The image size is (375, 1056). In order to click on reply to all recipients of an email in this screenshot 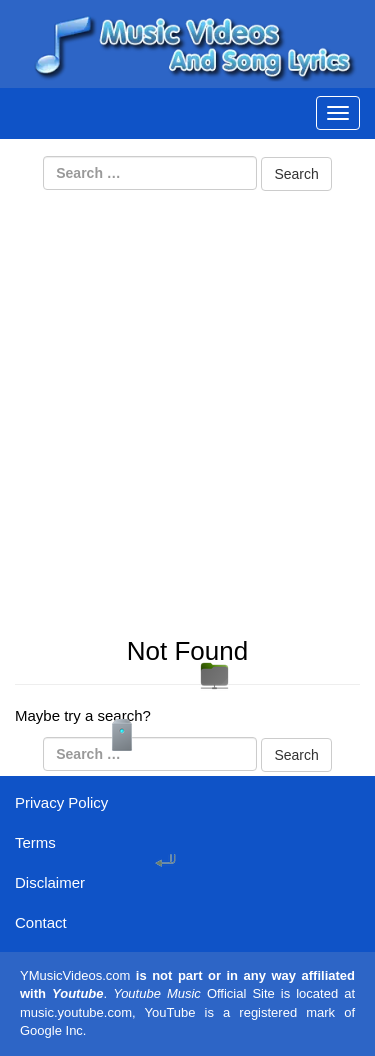, I will do `click(165, 859)`.